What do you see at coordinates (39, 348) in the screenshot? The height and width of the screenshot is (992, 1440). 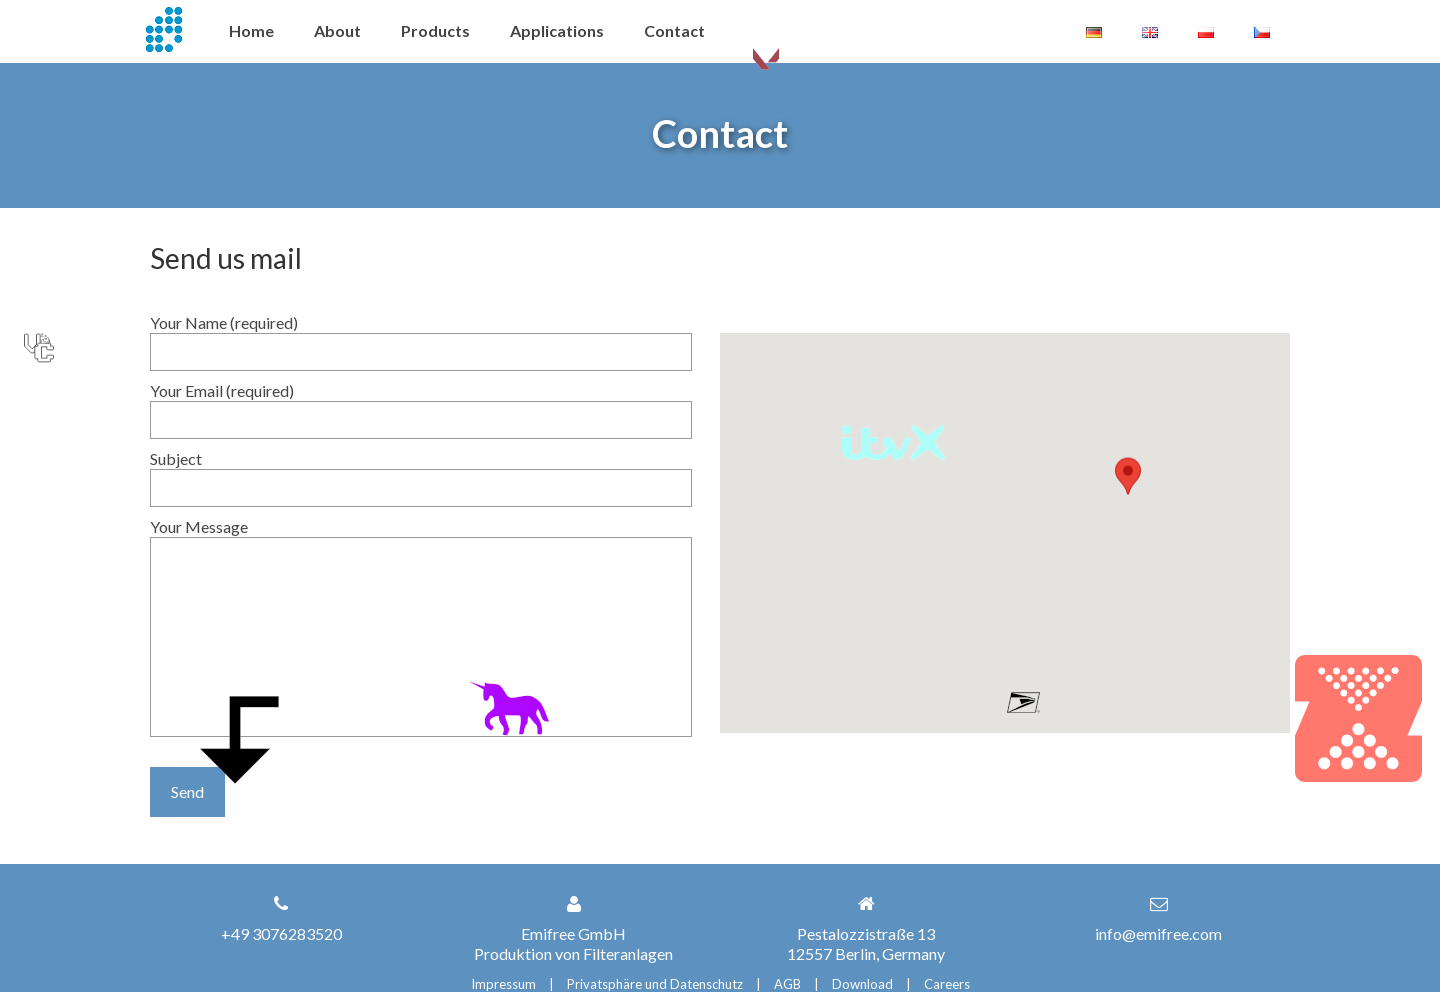 I see `open vencord discord client mod settings` at bounding box center [39, 348].